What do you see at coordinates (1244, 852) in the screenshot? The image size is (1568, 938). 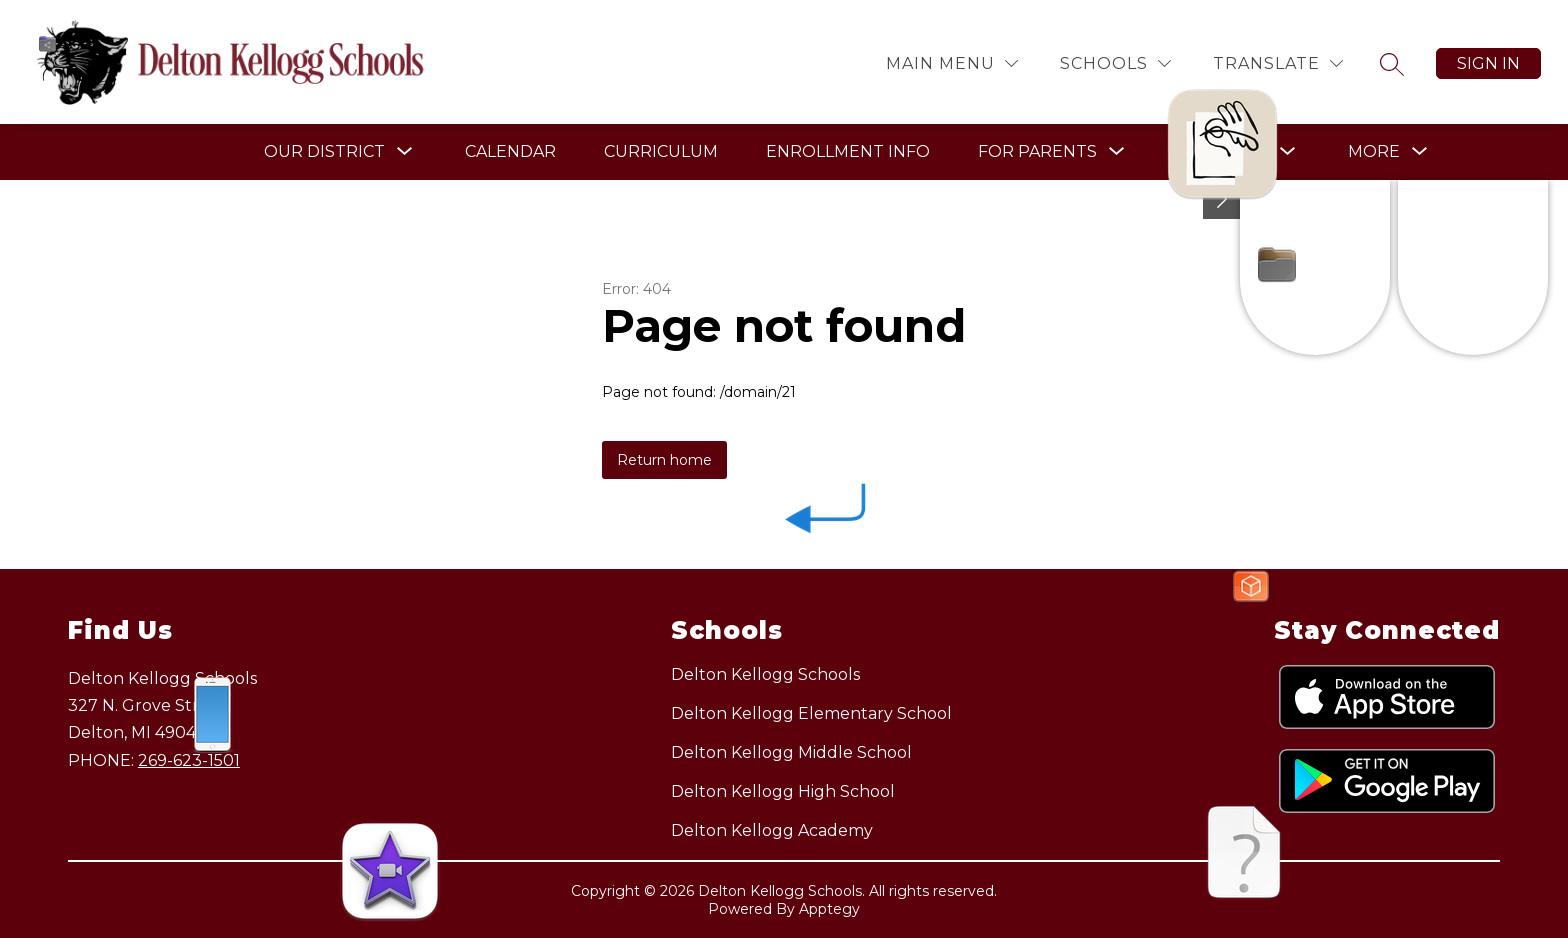 I see `unknown or unrecognized file type` at bounding box center [1244, 852].